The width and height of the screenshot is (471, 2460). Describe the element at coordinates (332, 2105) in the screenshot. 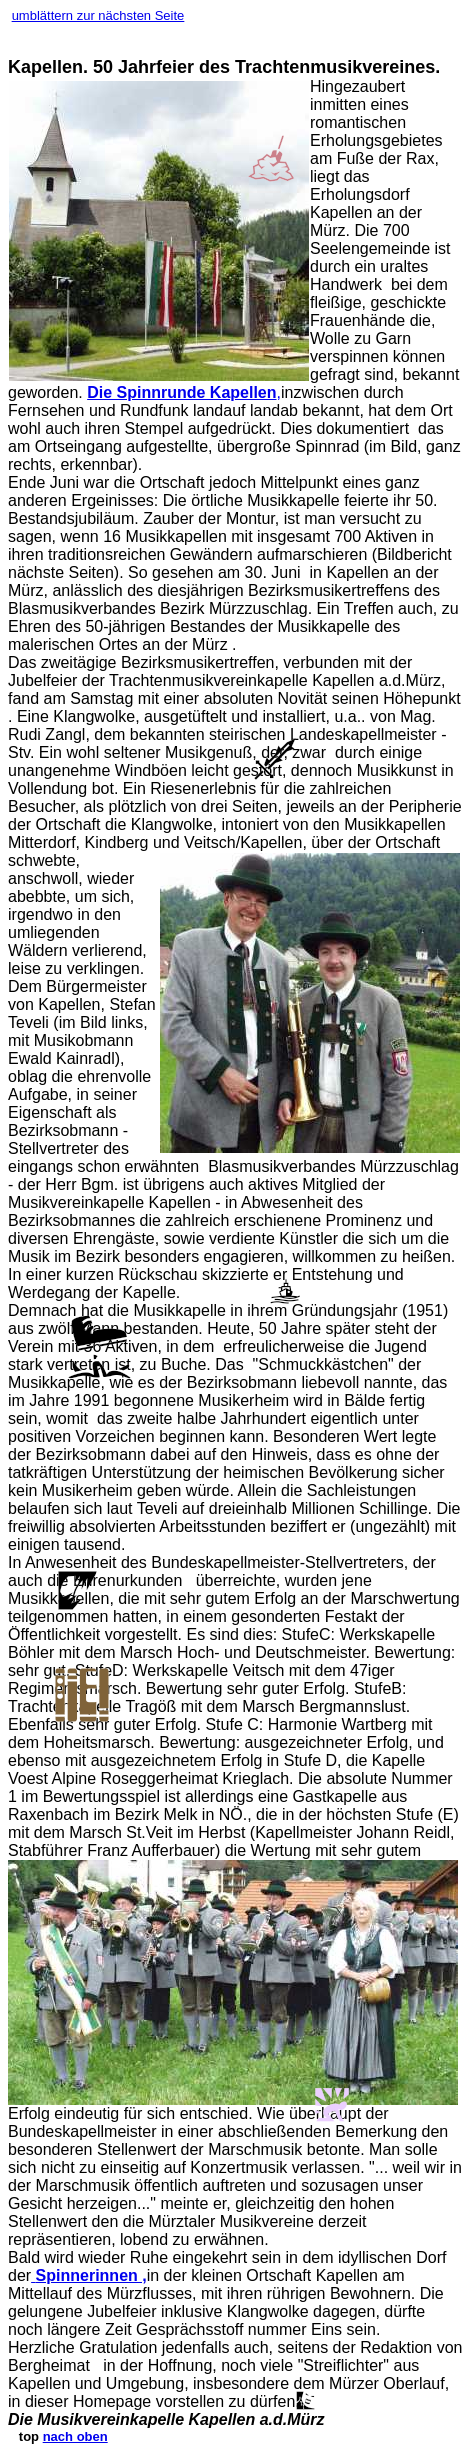

I see `indicates oppression or overwhelming force in gameplay` at that location.